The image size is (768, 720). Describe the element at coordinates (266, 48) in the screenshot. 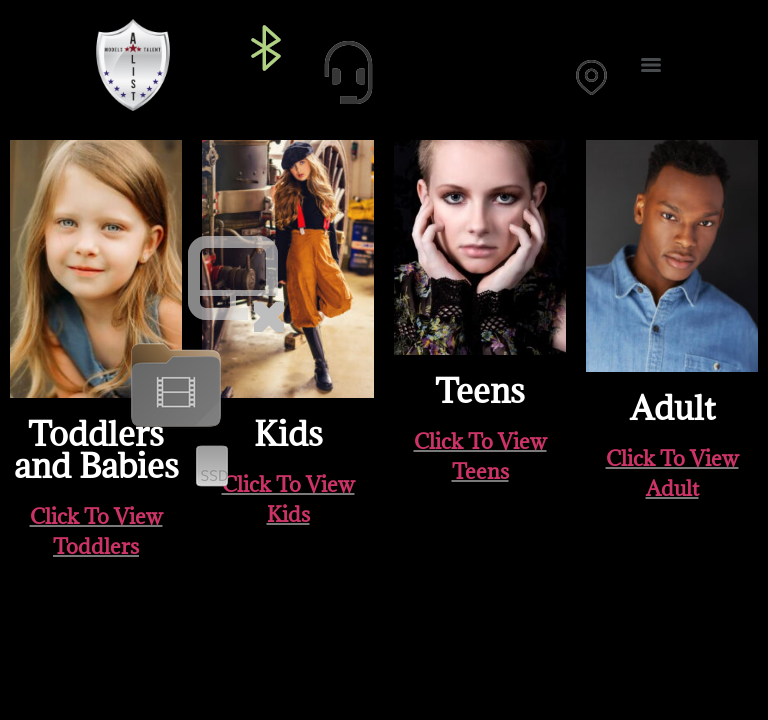

I see `toggle bluetooth connectivity on or off` at that location.